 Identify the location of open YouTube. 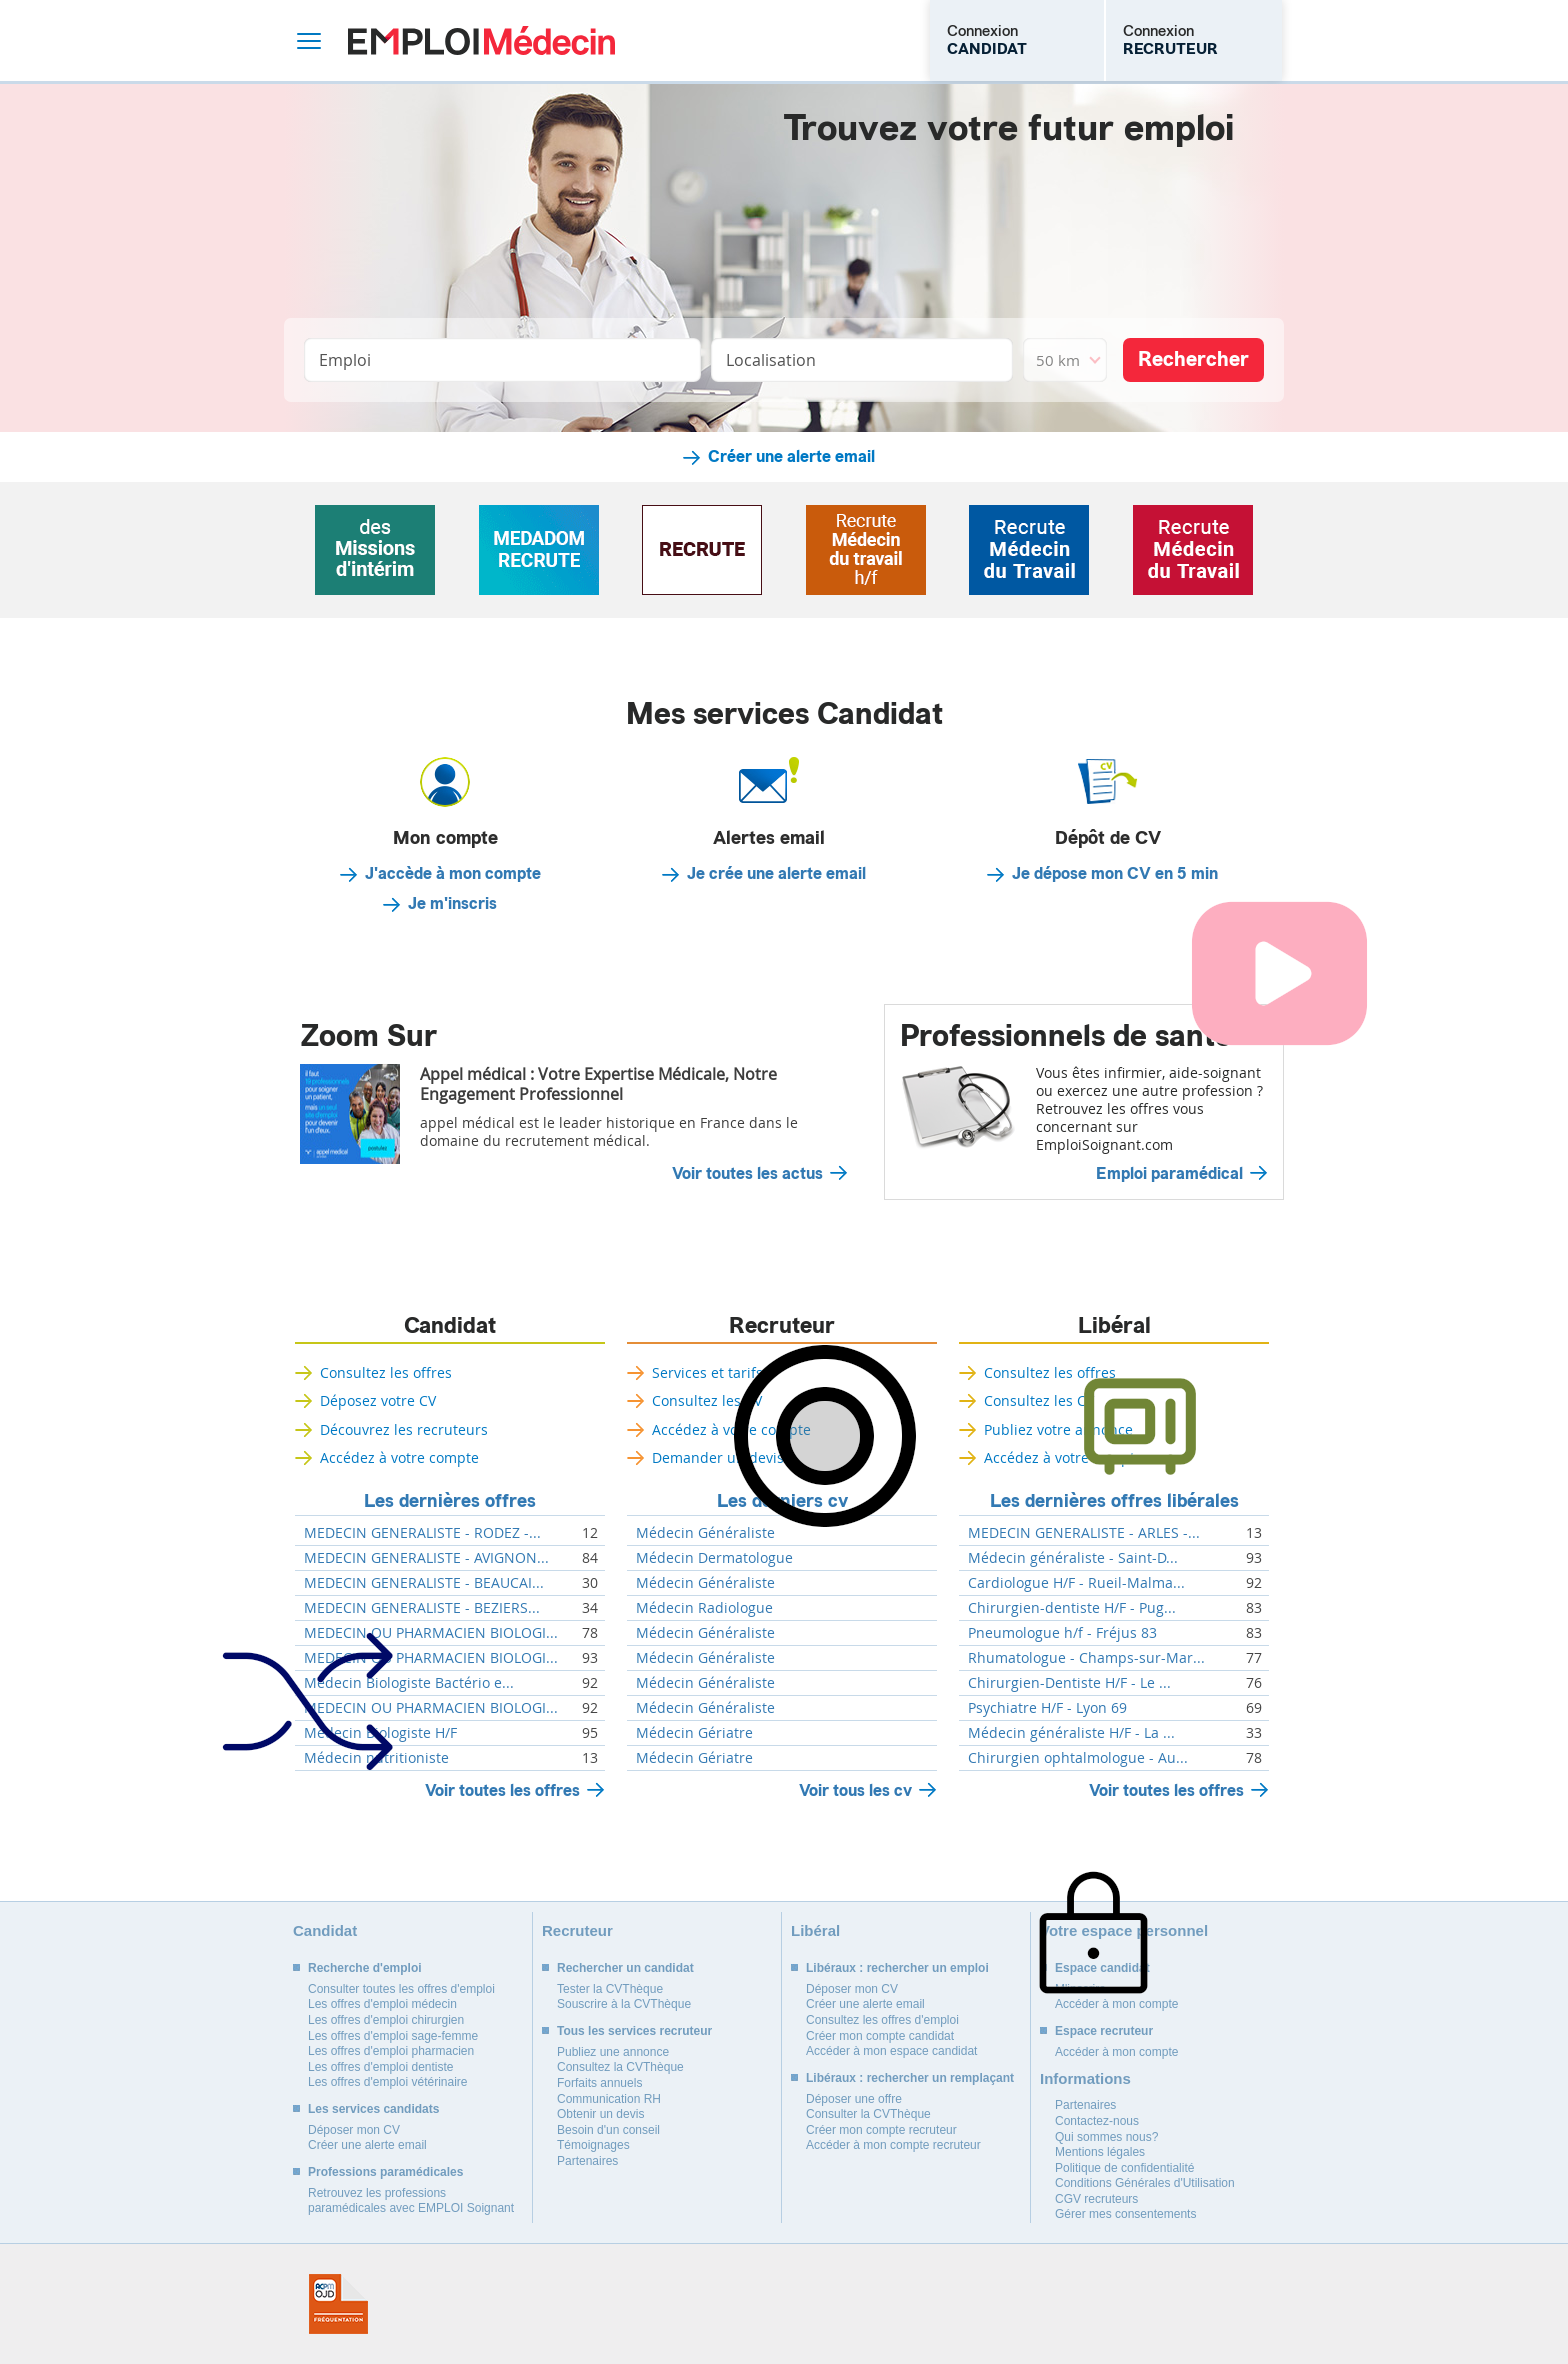
(1279, 973).